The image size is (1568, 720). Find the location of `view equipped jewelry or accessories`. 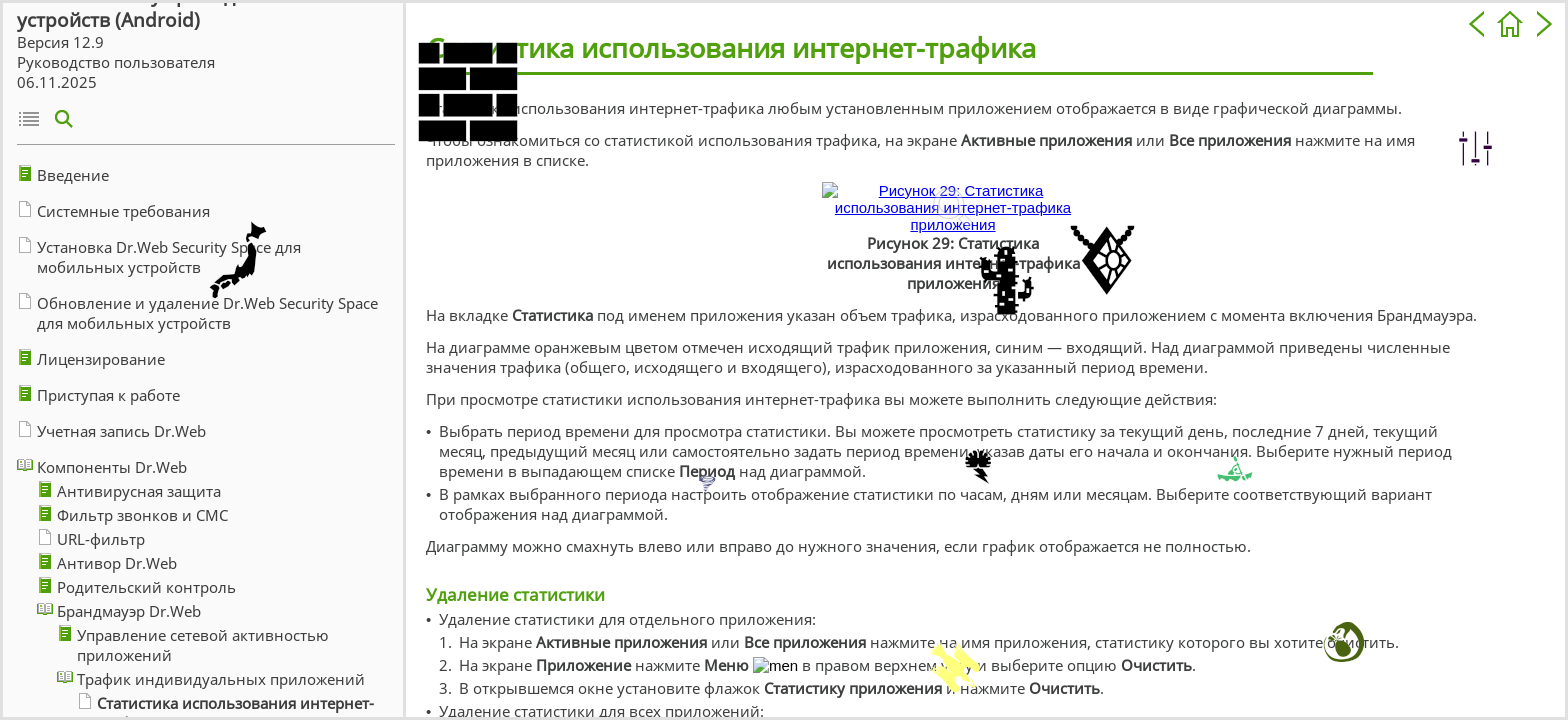

view equipped jewelry or accessories is located at coordinates (1104, 260).